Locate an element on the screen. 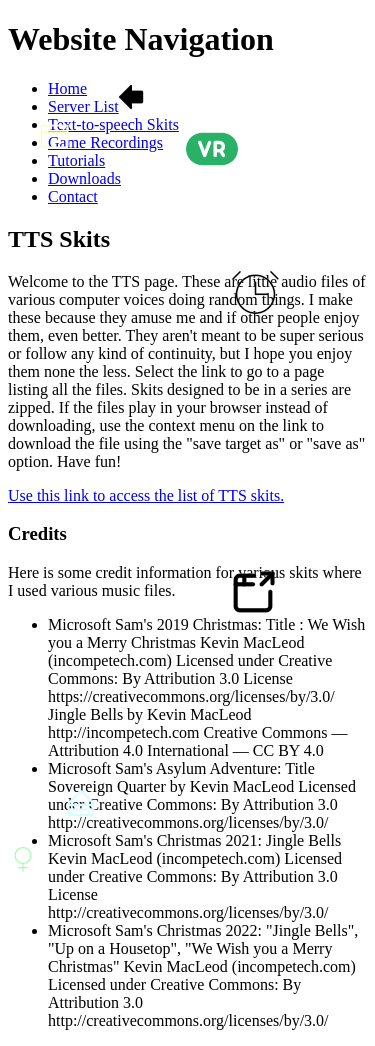 This screenshot has height=1046, width=375. access virtual reality mode or settings is located at coordinates (212, 149).